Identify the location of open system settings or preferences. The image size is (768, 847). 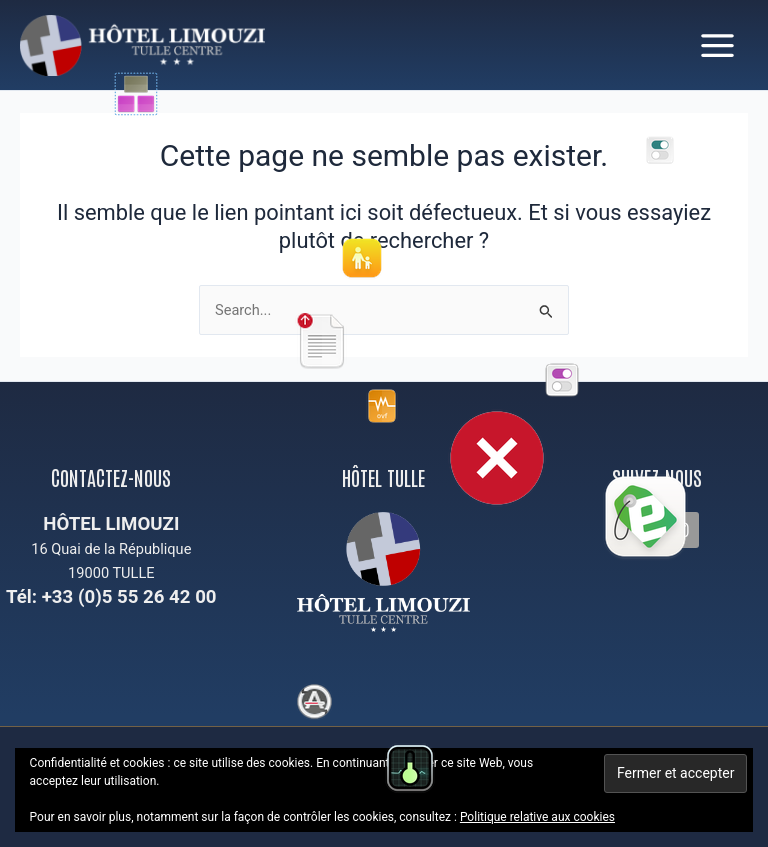
(660, 150).